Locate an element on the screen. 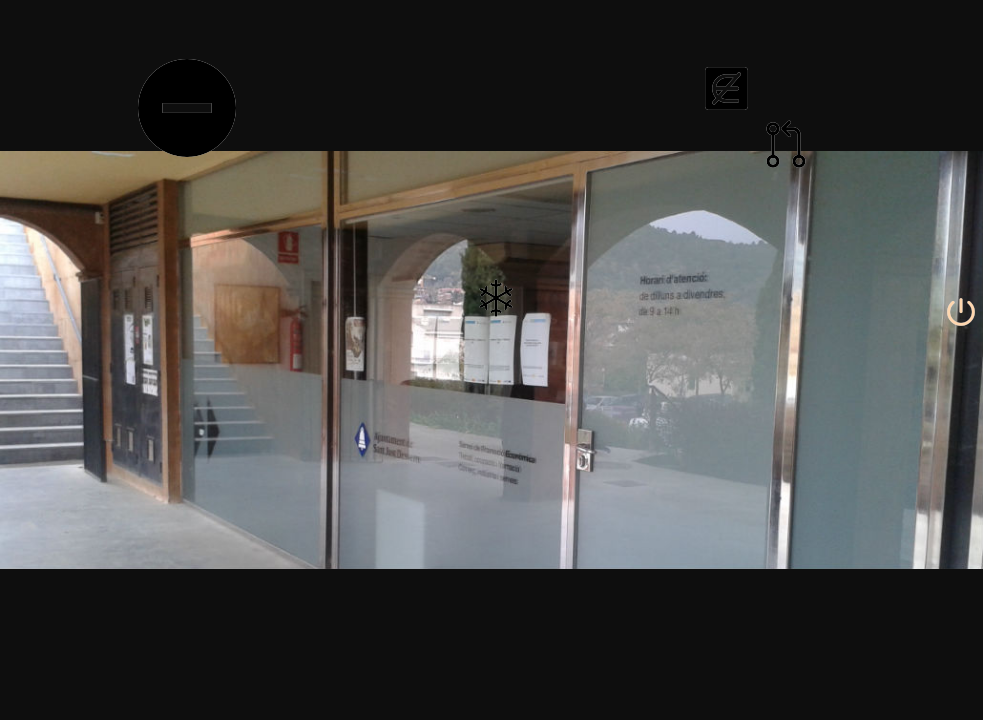  indicates item is not part of a set or group is located at coordinates (726, 88).